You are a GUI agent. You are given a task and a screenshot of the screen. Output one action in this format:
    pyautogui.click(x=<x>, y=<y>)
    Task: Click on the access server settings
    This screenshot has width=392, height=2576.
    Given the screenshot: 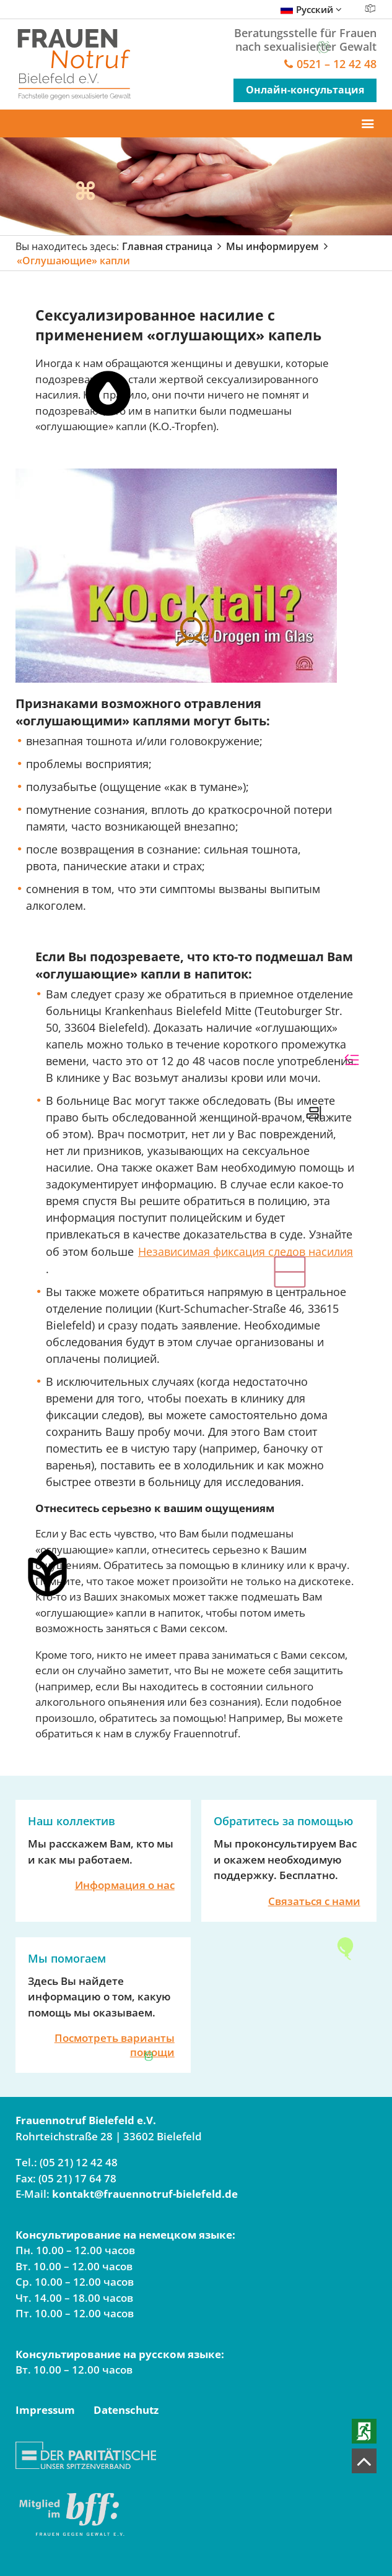 What is the action you would take?
    pyautogui.click(x=149, y=2056)
    